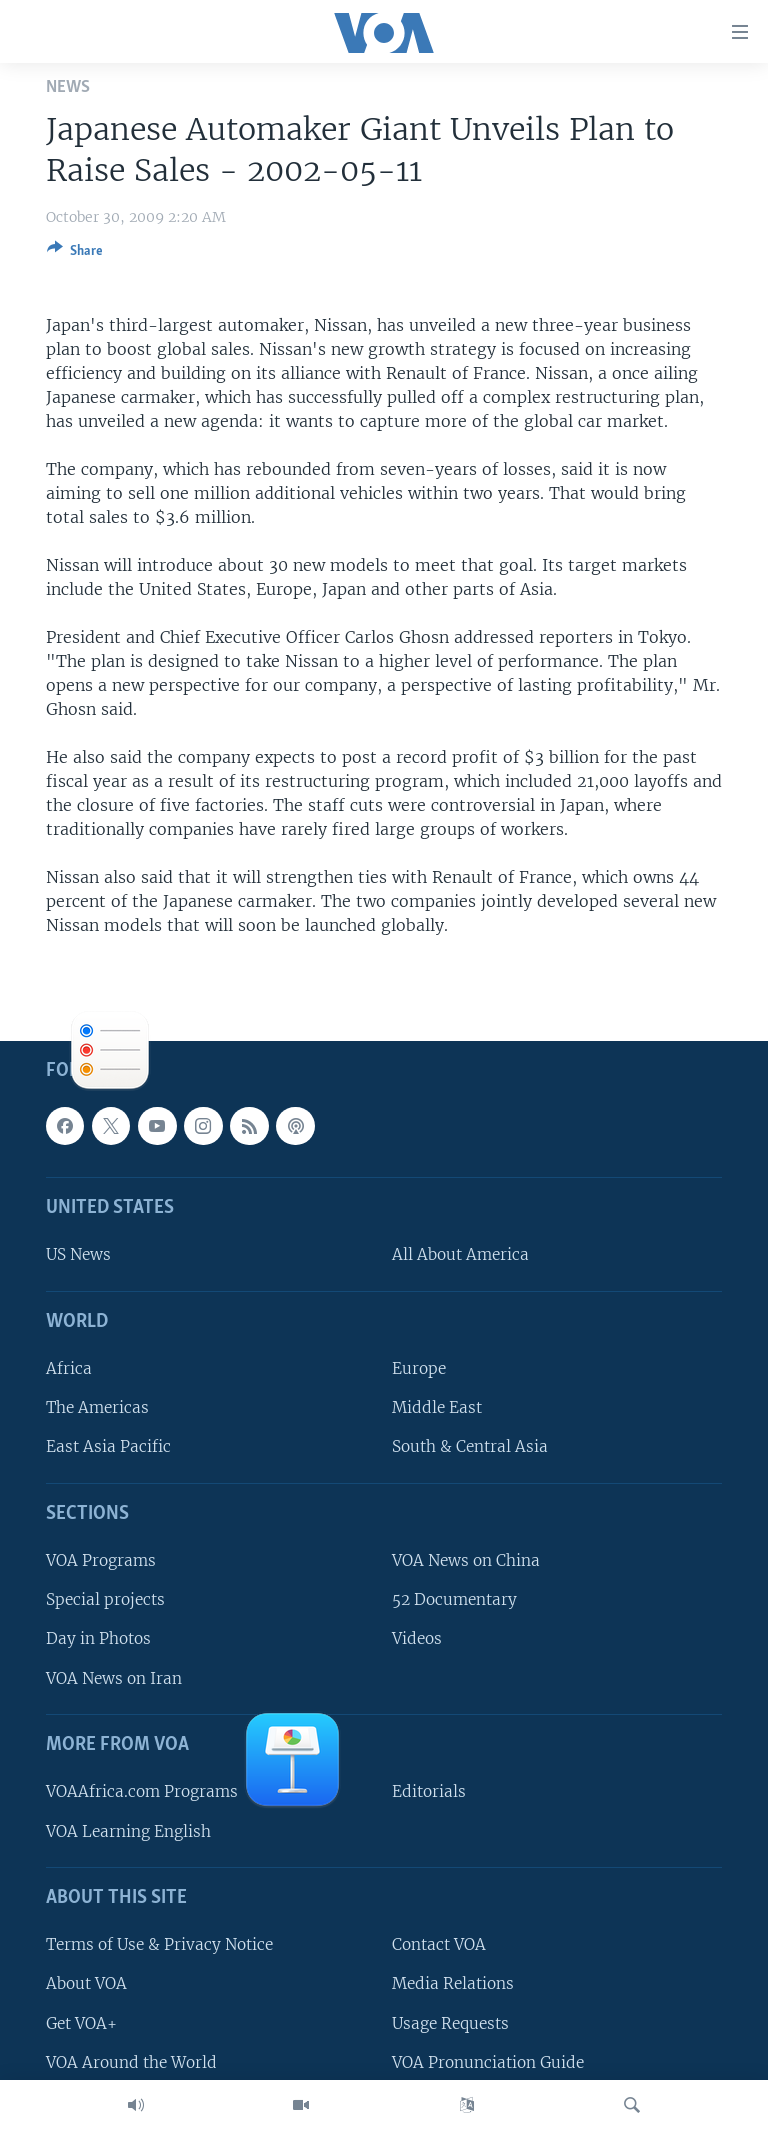 This screenshot has height=2130, width=768. What do you see at coordinates (110, 1050) in the screenshot?
I see `open the Reminders app` at bounding box center [110, 1050].